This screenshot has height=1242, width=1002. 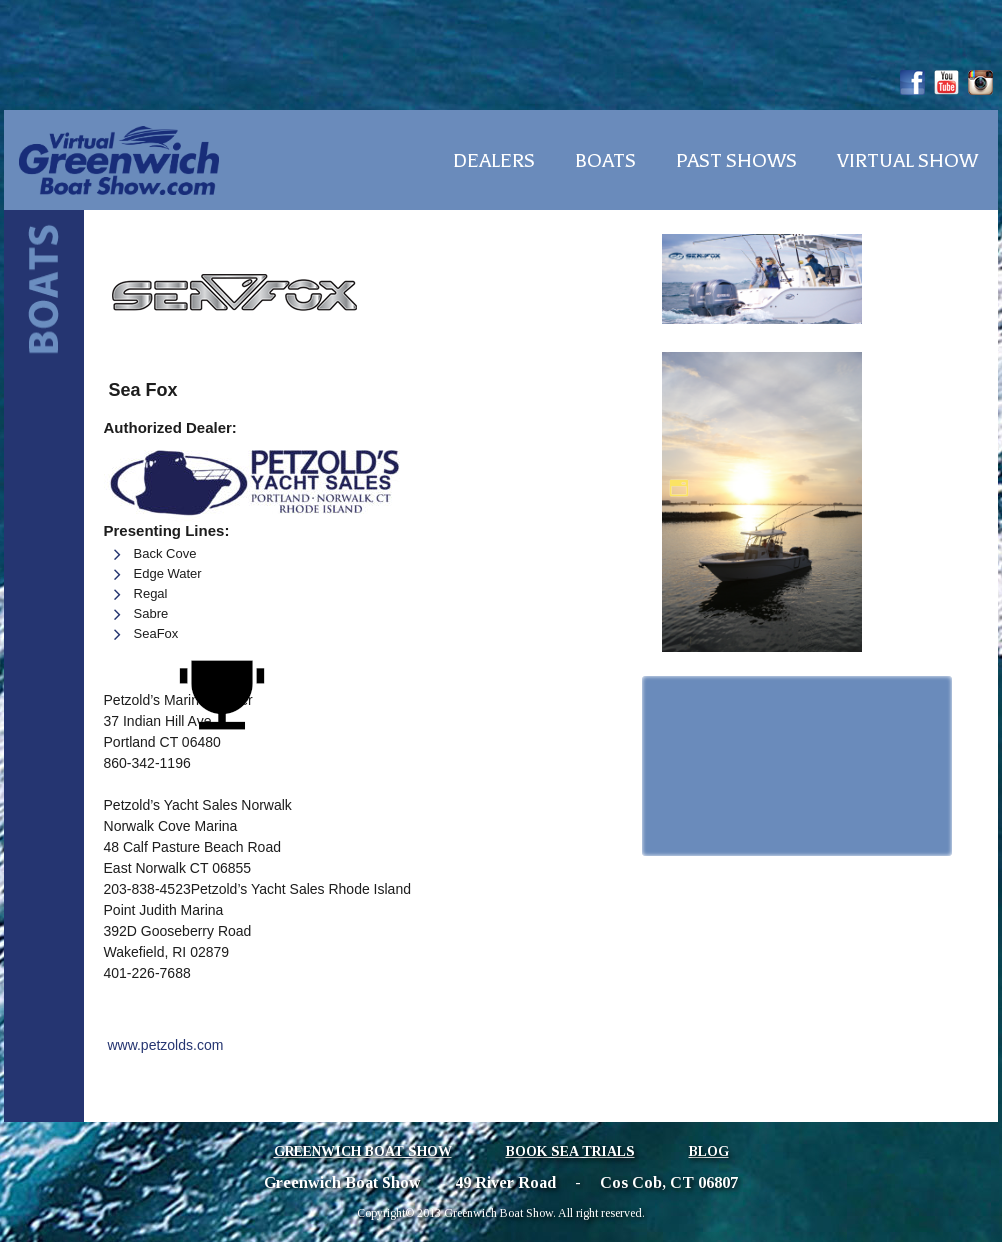 What do you see at coordinates (679, 488) in the screenshot?
I see `open a new browser window` at bounding box center [679, 488].